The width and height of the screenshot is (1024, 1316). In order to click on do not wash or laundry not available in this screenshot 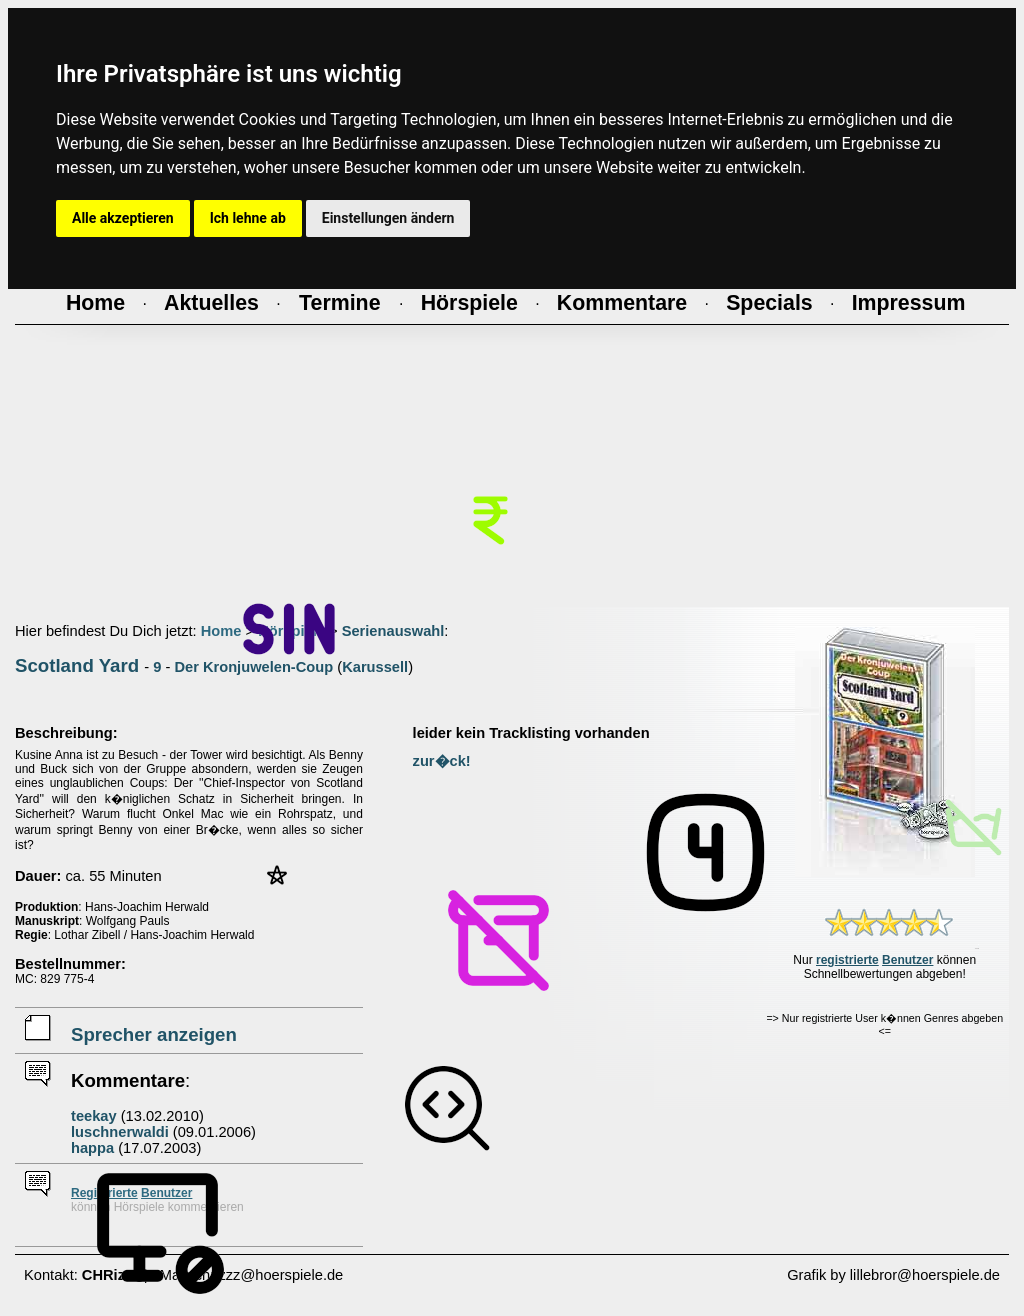, I will do `click(973, 827)`.